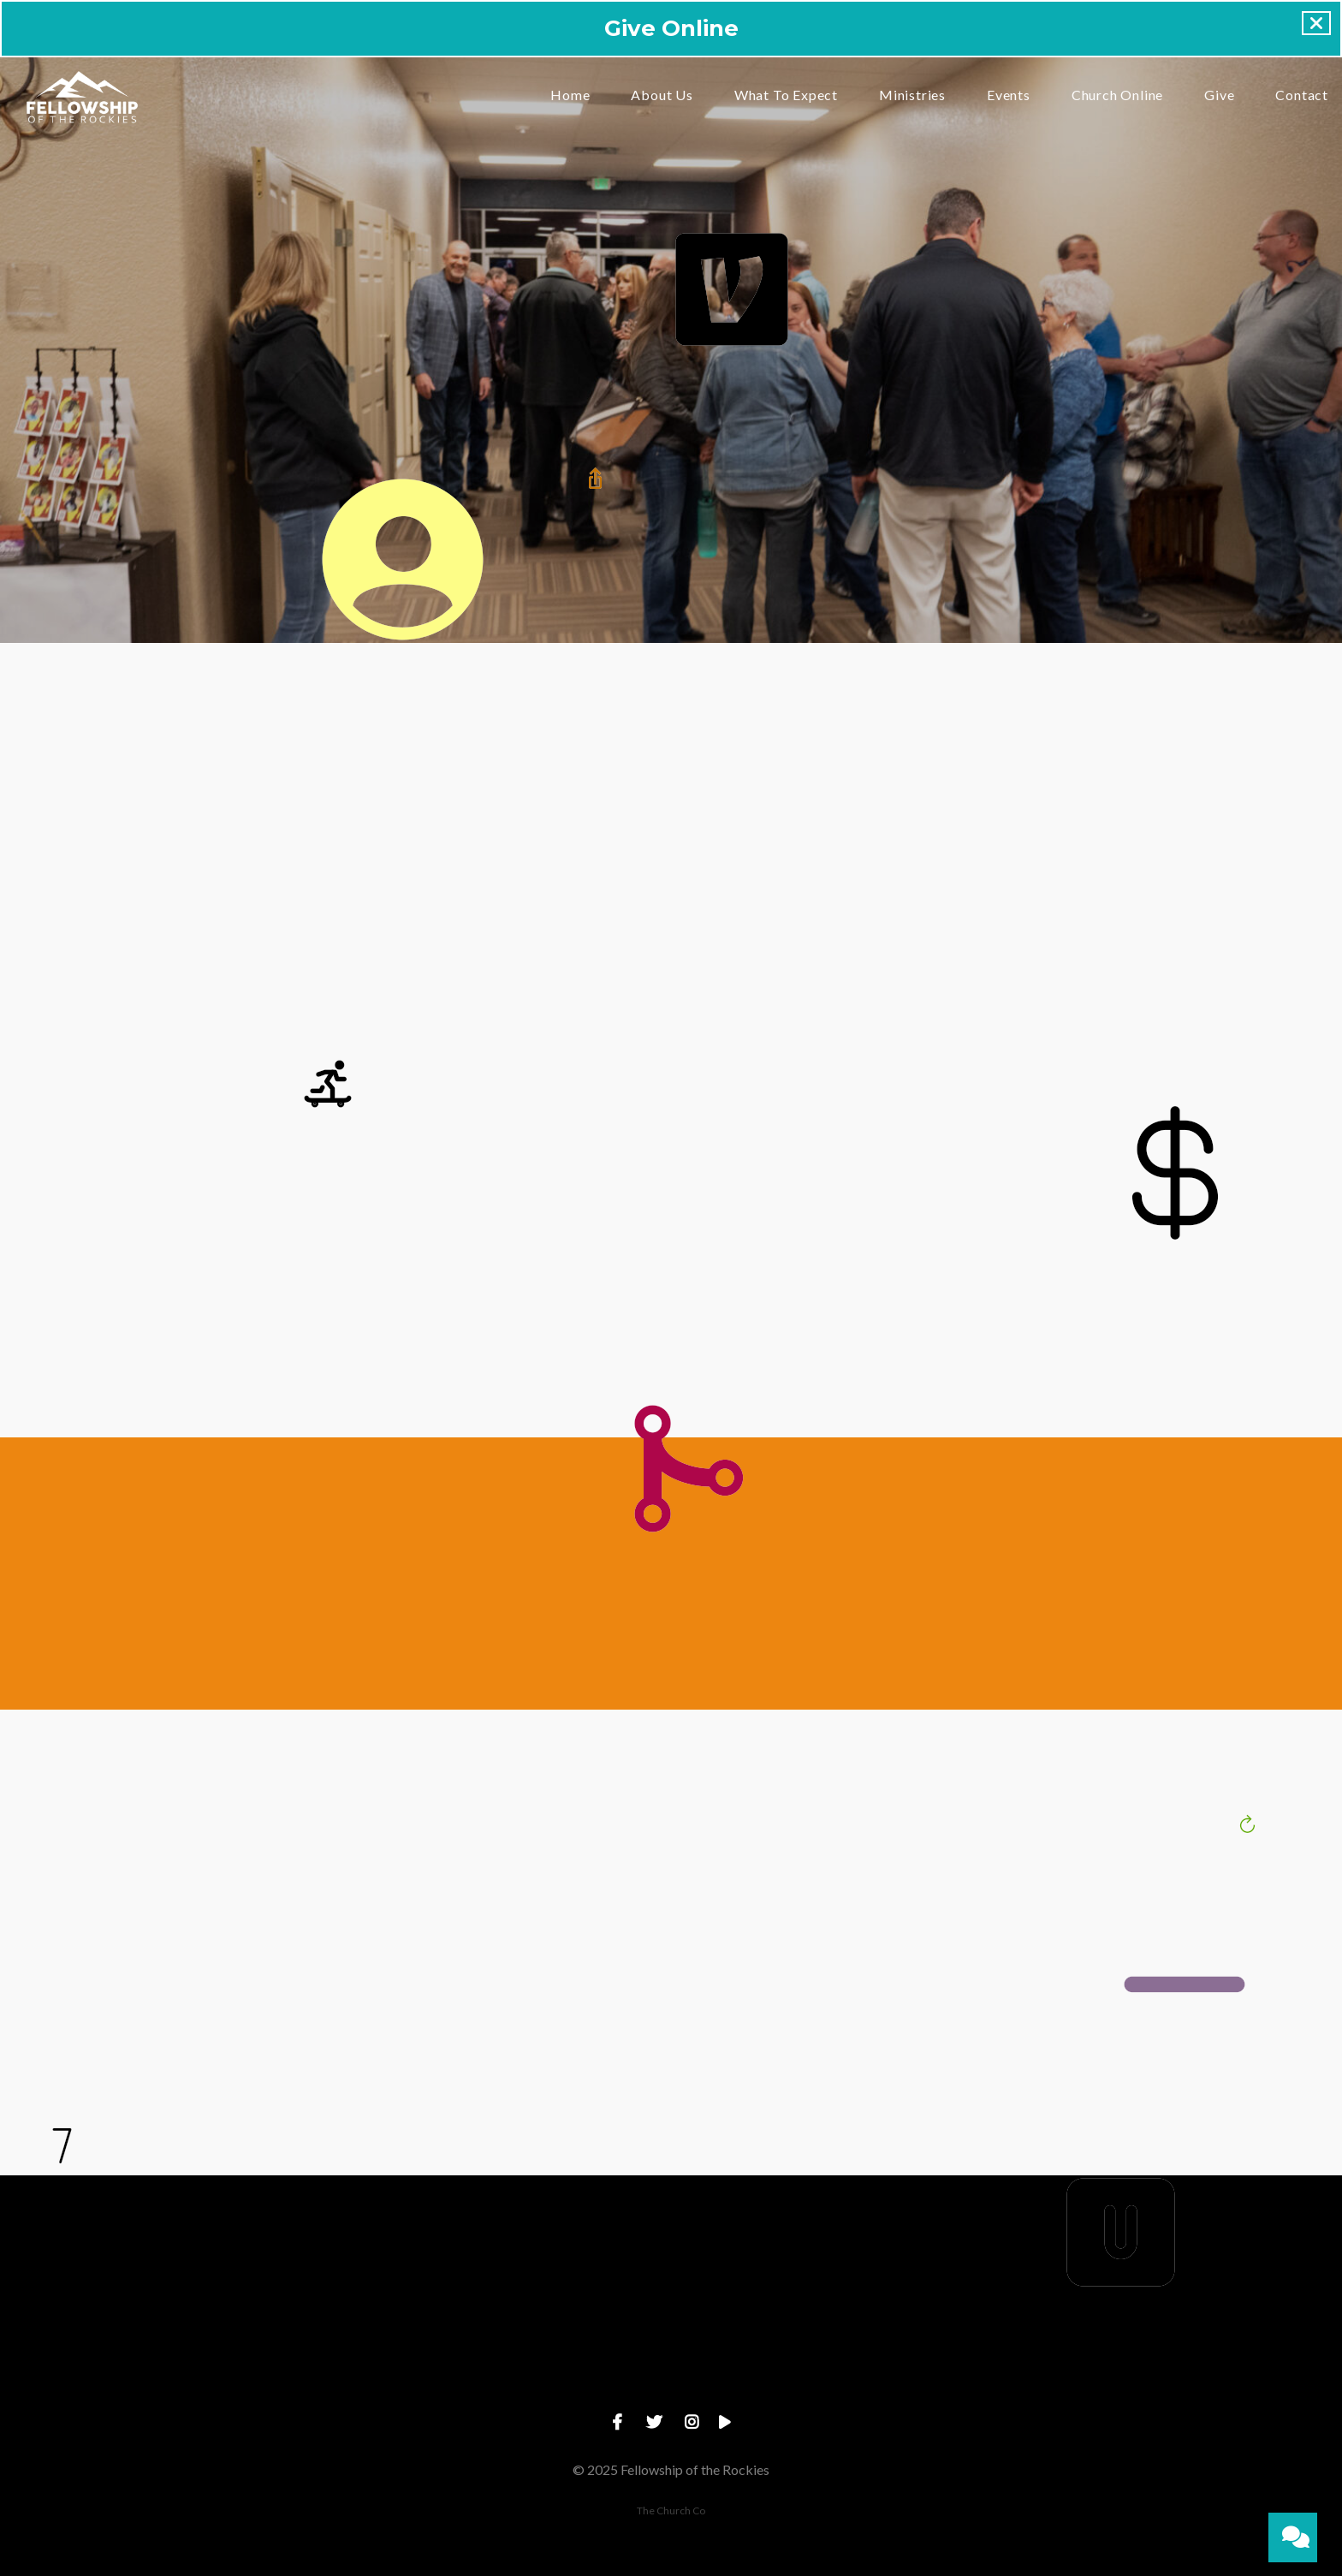 The height and width of the screenshot is (2576, 1342). I want to click on access your profile or account settings, so click(402, 559).